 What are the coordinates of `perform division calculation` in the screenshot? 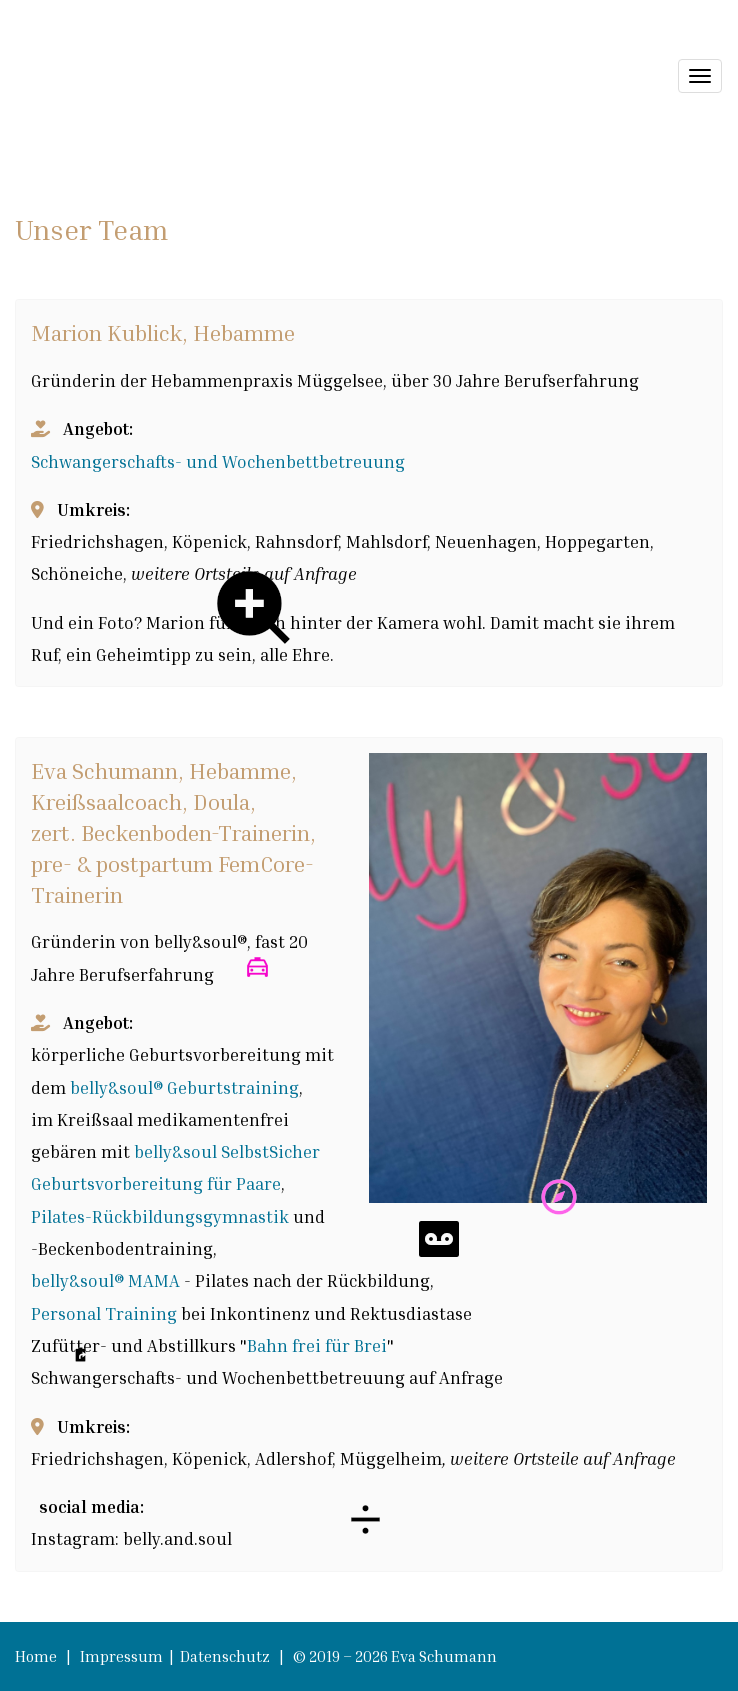 It's located at (365, 1519).